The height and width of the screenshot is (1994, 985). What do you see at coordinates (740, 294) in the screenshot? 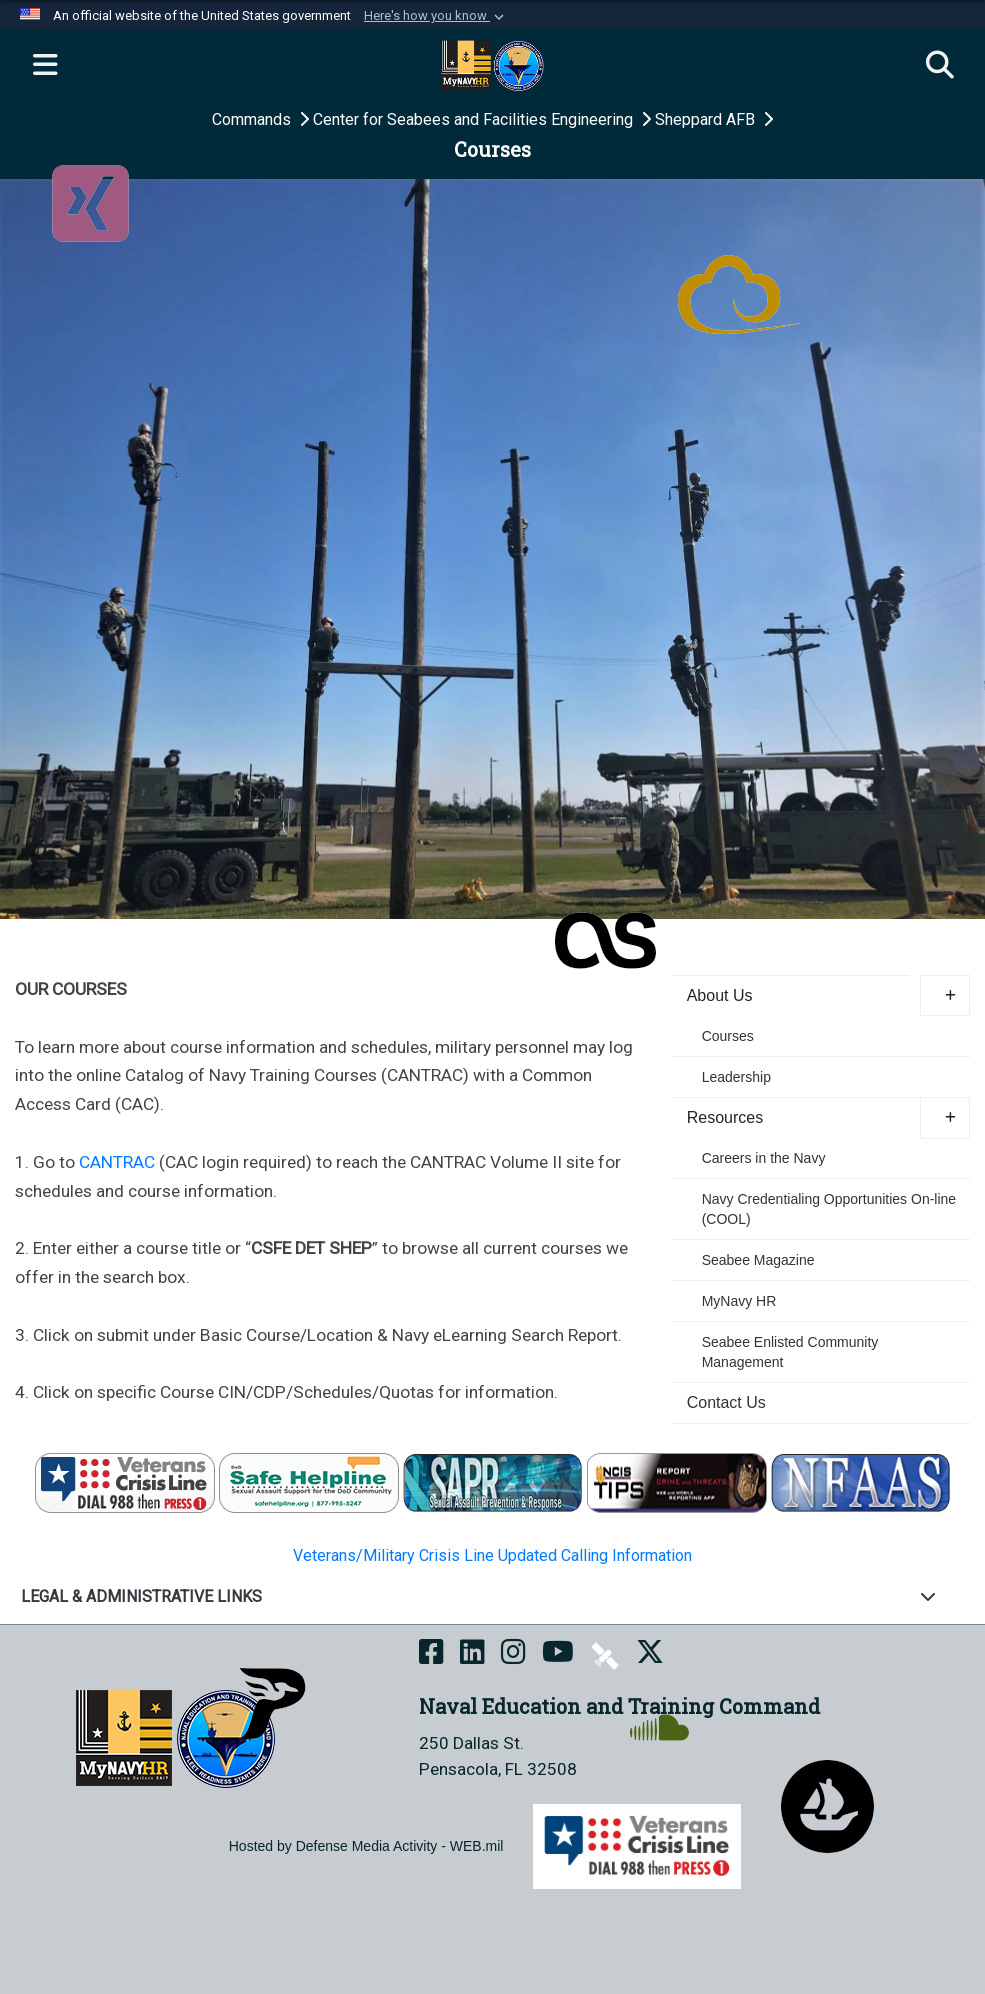
I see `ethers.js library branding or documentation link` at bounding box center [740, 294].